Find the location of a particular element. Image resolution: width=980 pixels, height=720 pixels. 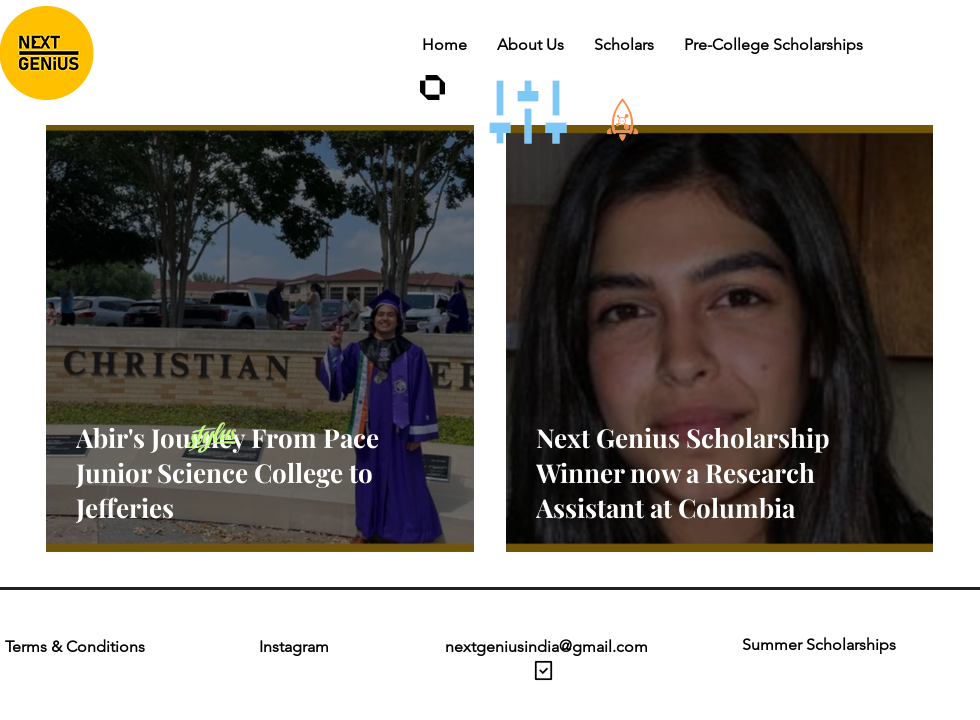

stylus CSS preprocessor logo is located at coordinates (211, 437).